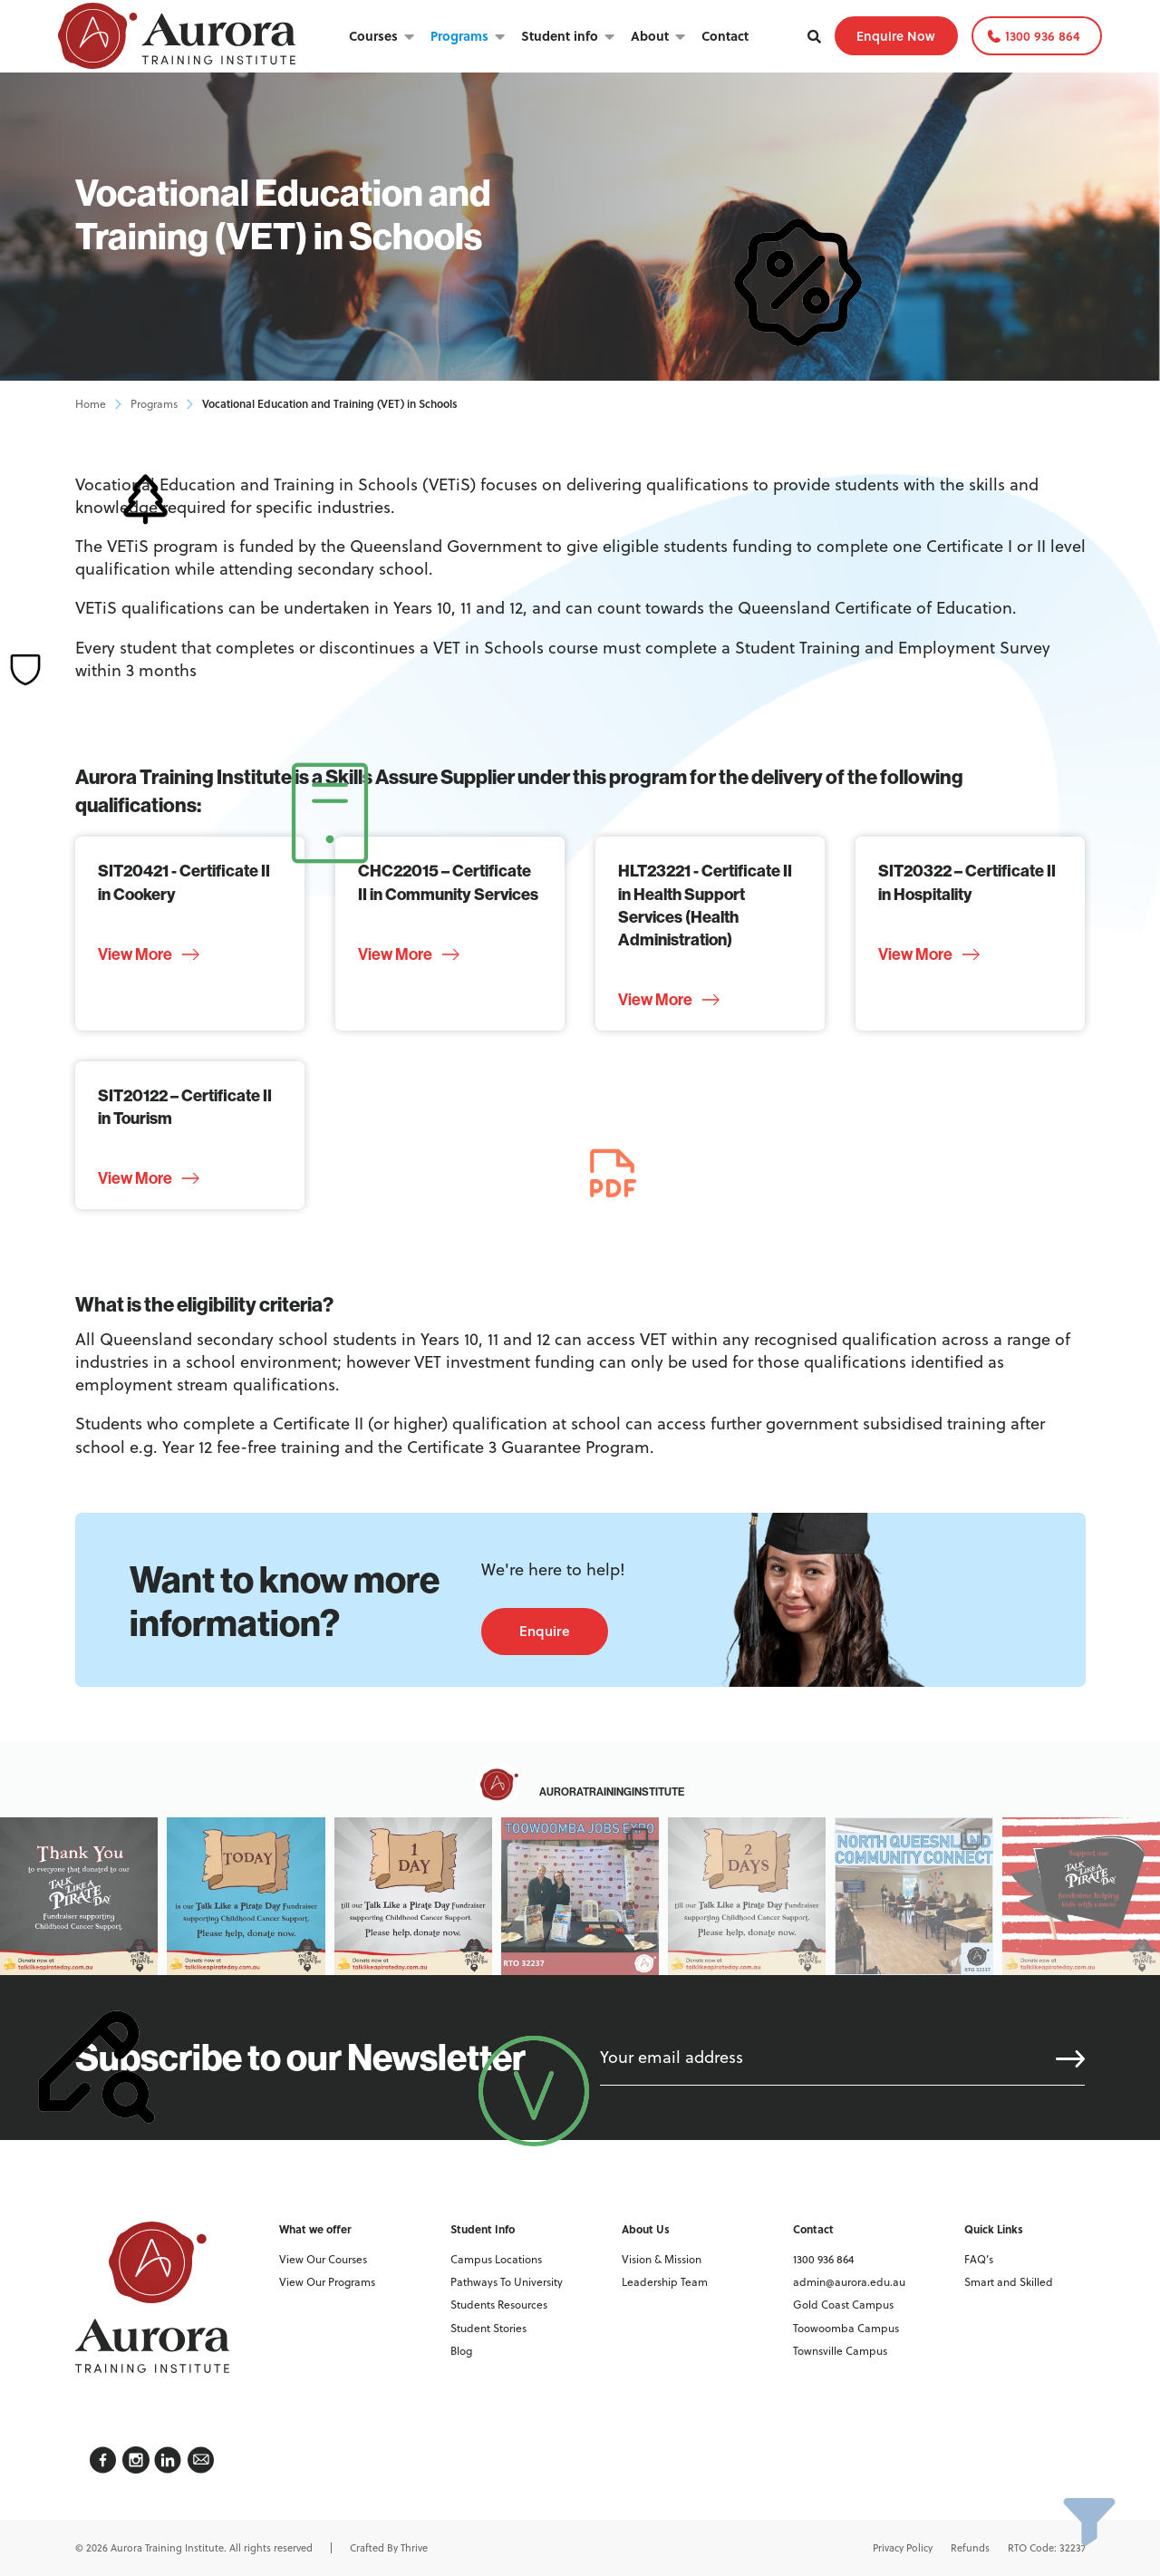 This screenshot has height=2576, width=1160. What do you see at coordinates (612, 1175) in the screenshot?
I see `view or open a PDF document` at bounding box center [612, 1175].